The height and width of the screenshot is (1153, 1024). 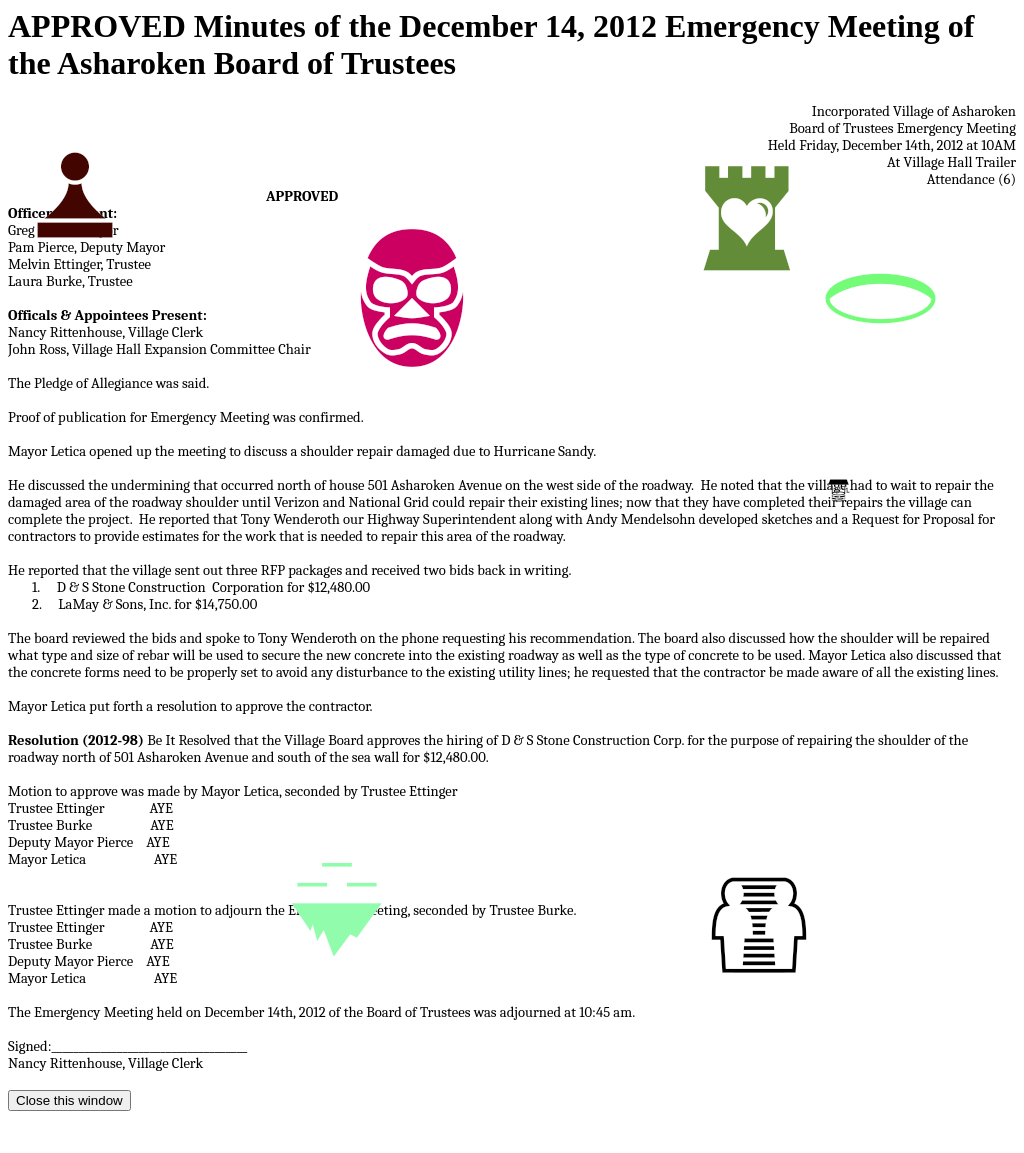 What do you see at coordinates (880, 298) in the screenshot?
I see `indicates a pit or trap hazard in gameplay` at bounding box center [880, 298].